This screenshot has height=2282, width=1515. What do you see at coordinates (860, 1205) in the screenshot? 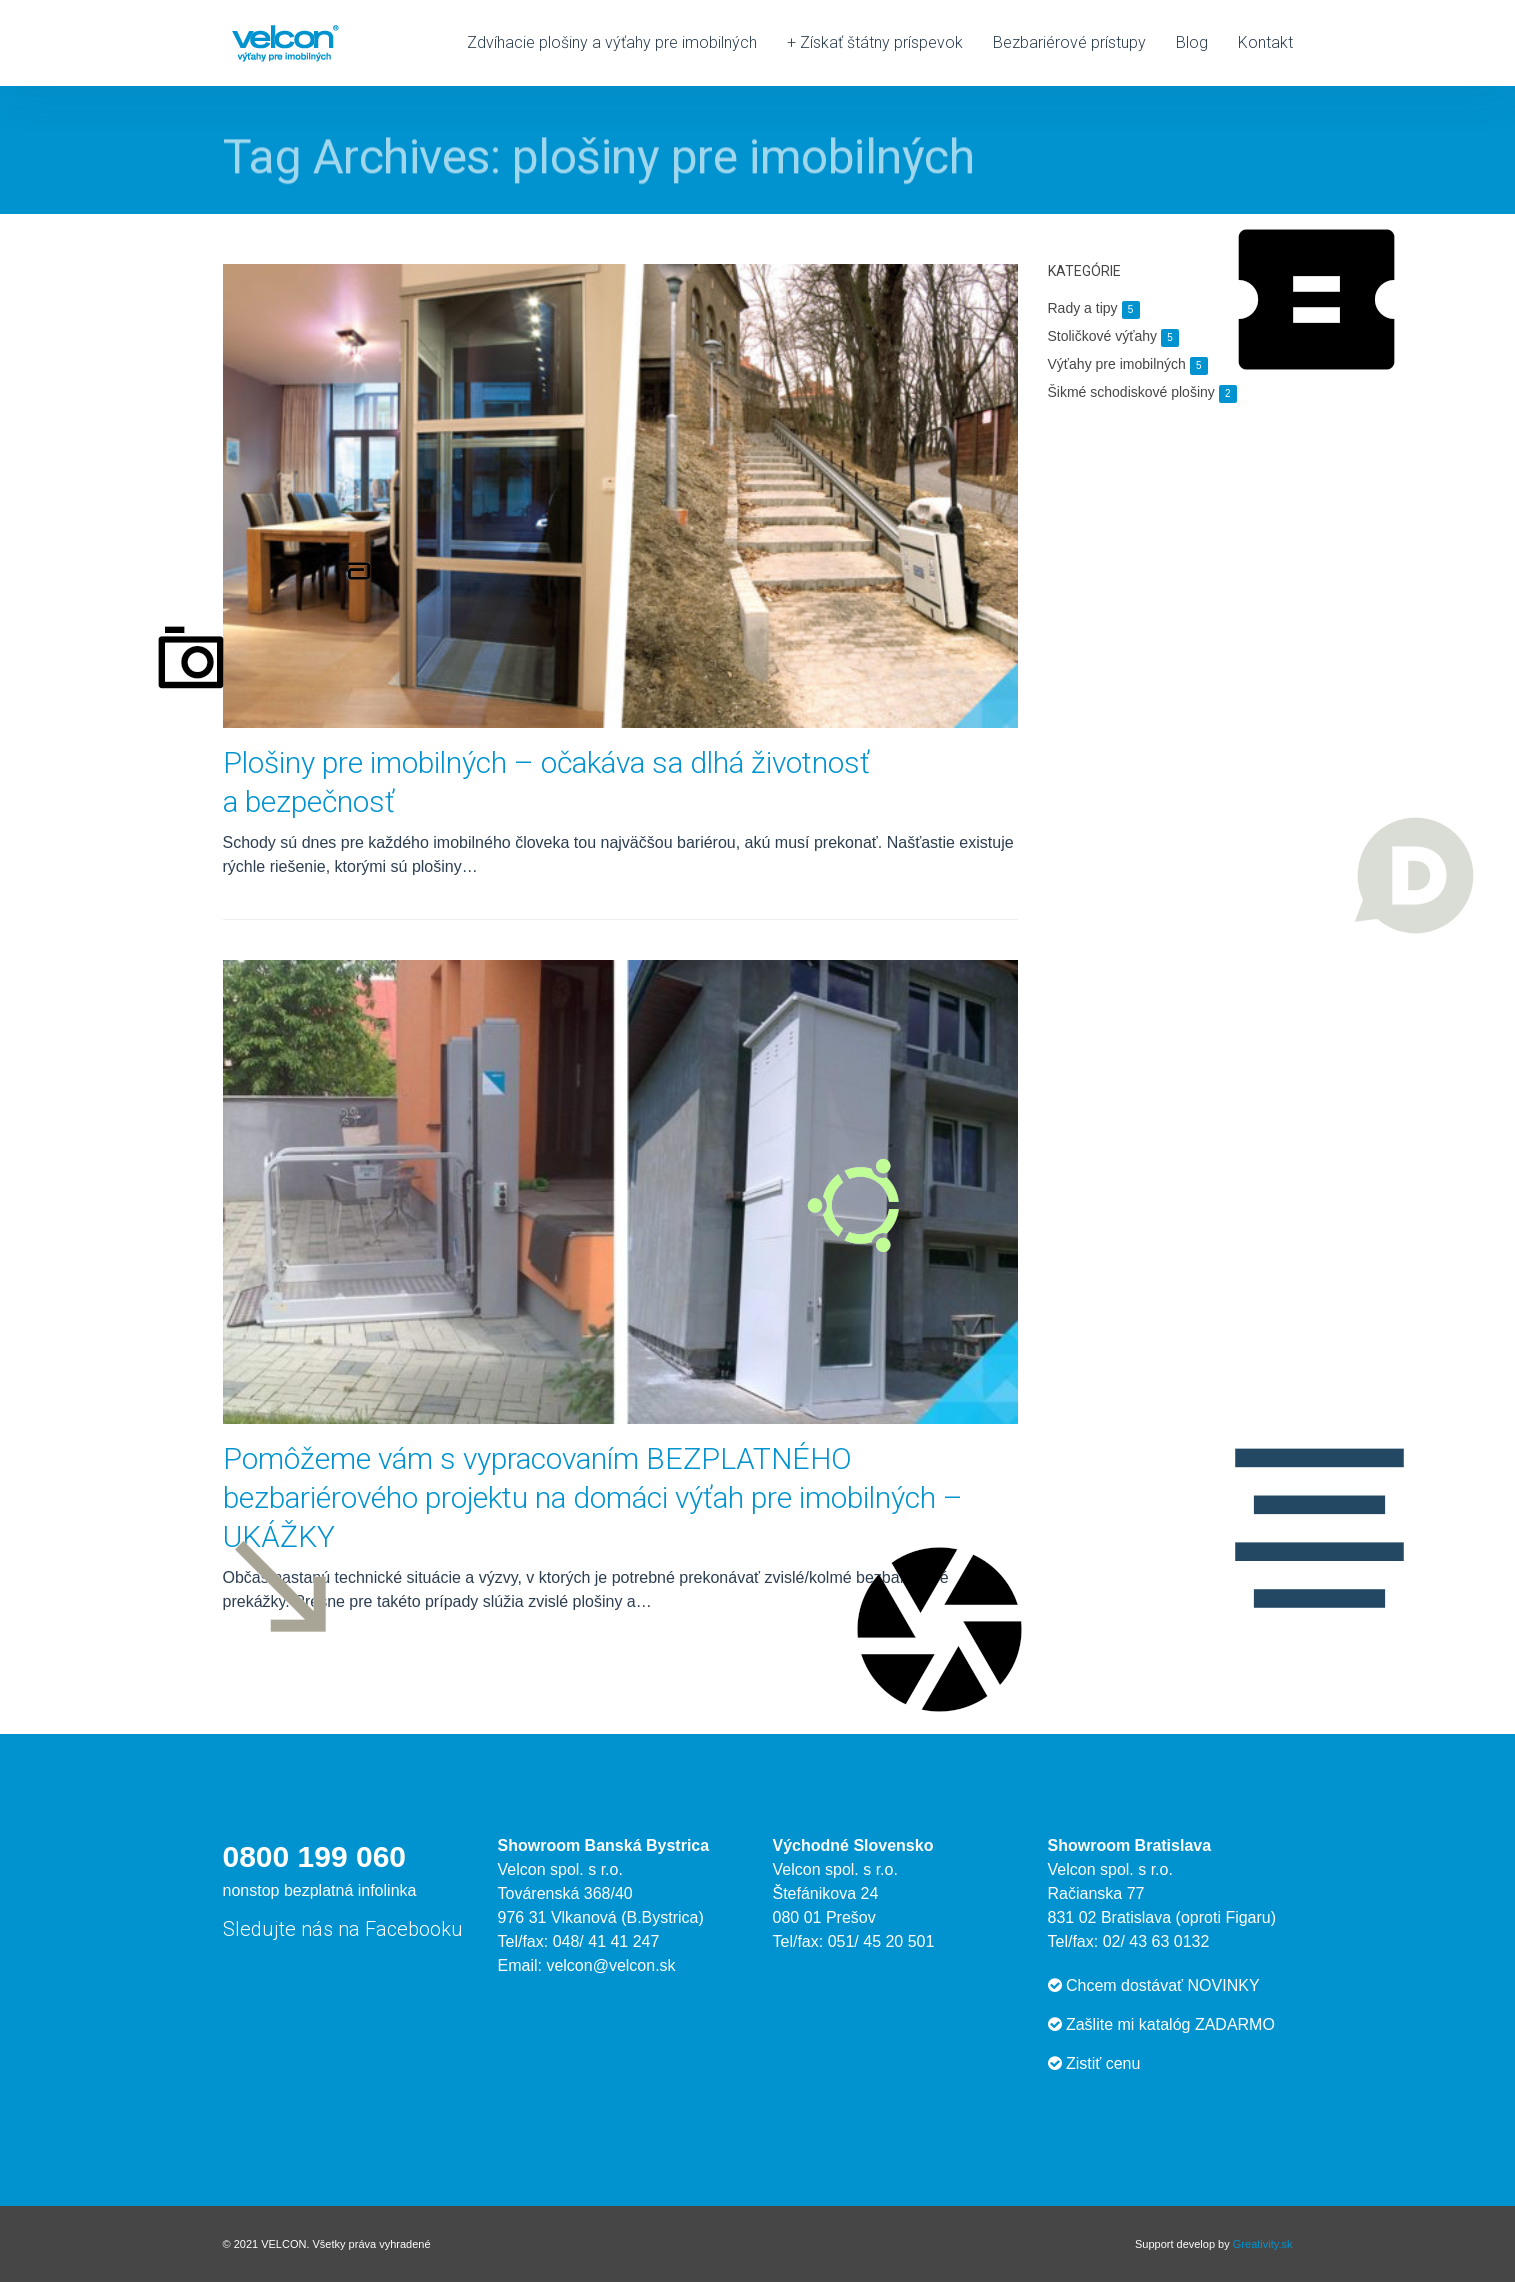
I see `ubuntu operating system logo` at bounding box center [860, 1205].